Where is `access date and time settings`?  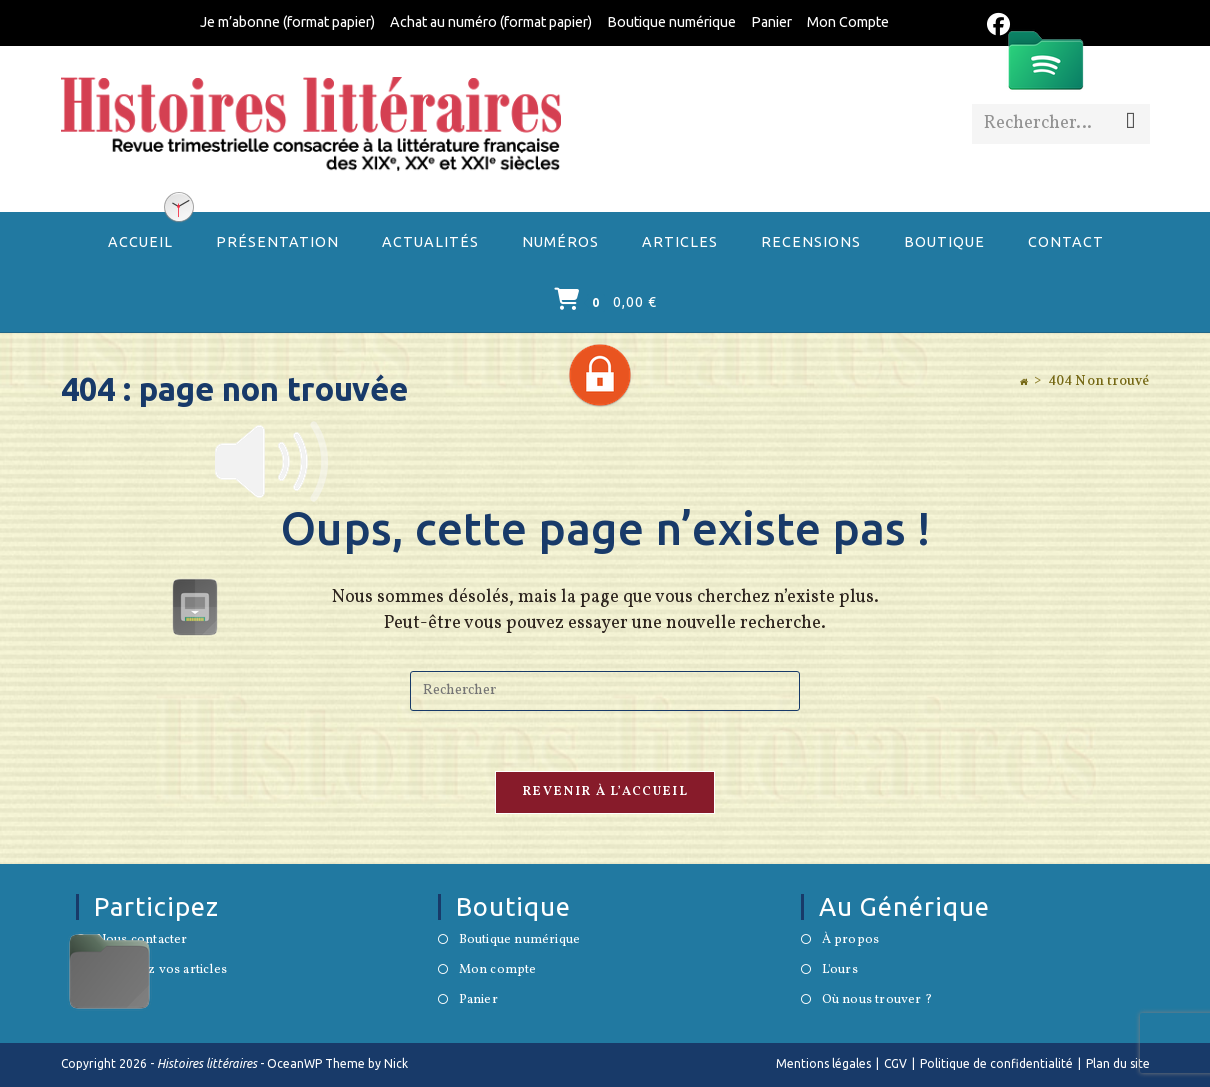
access date and time settings is located at coordinates (179, 207).